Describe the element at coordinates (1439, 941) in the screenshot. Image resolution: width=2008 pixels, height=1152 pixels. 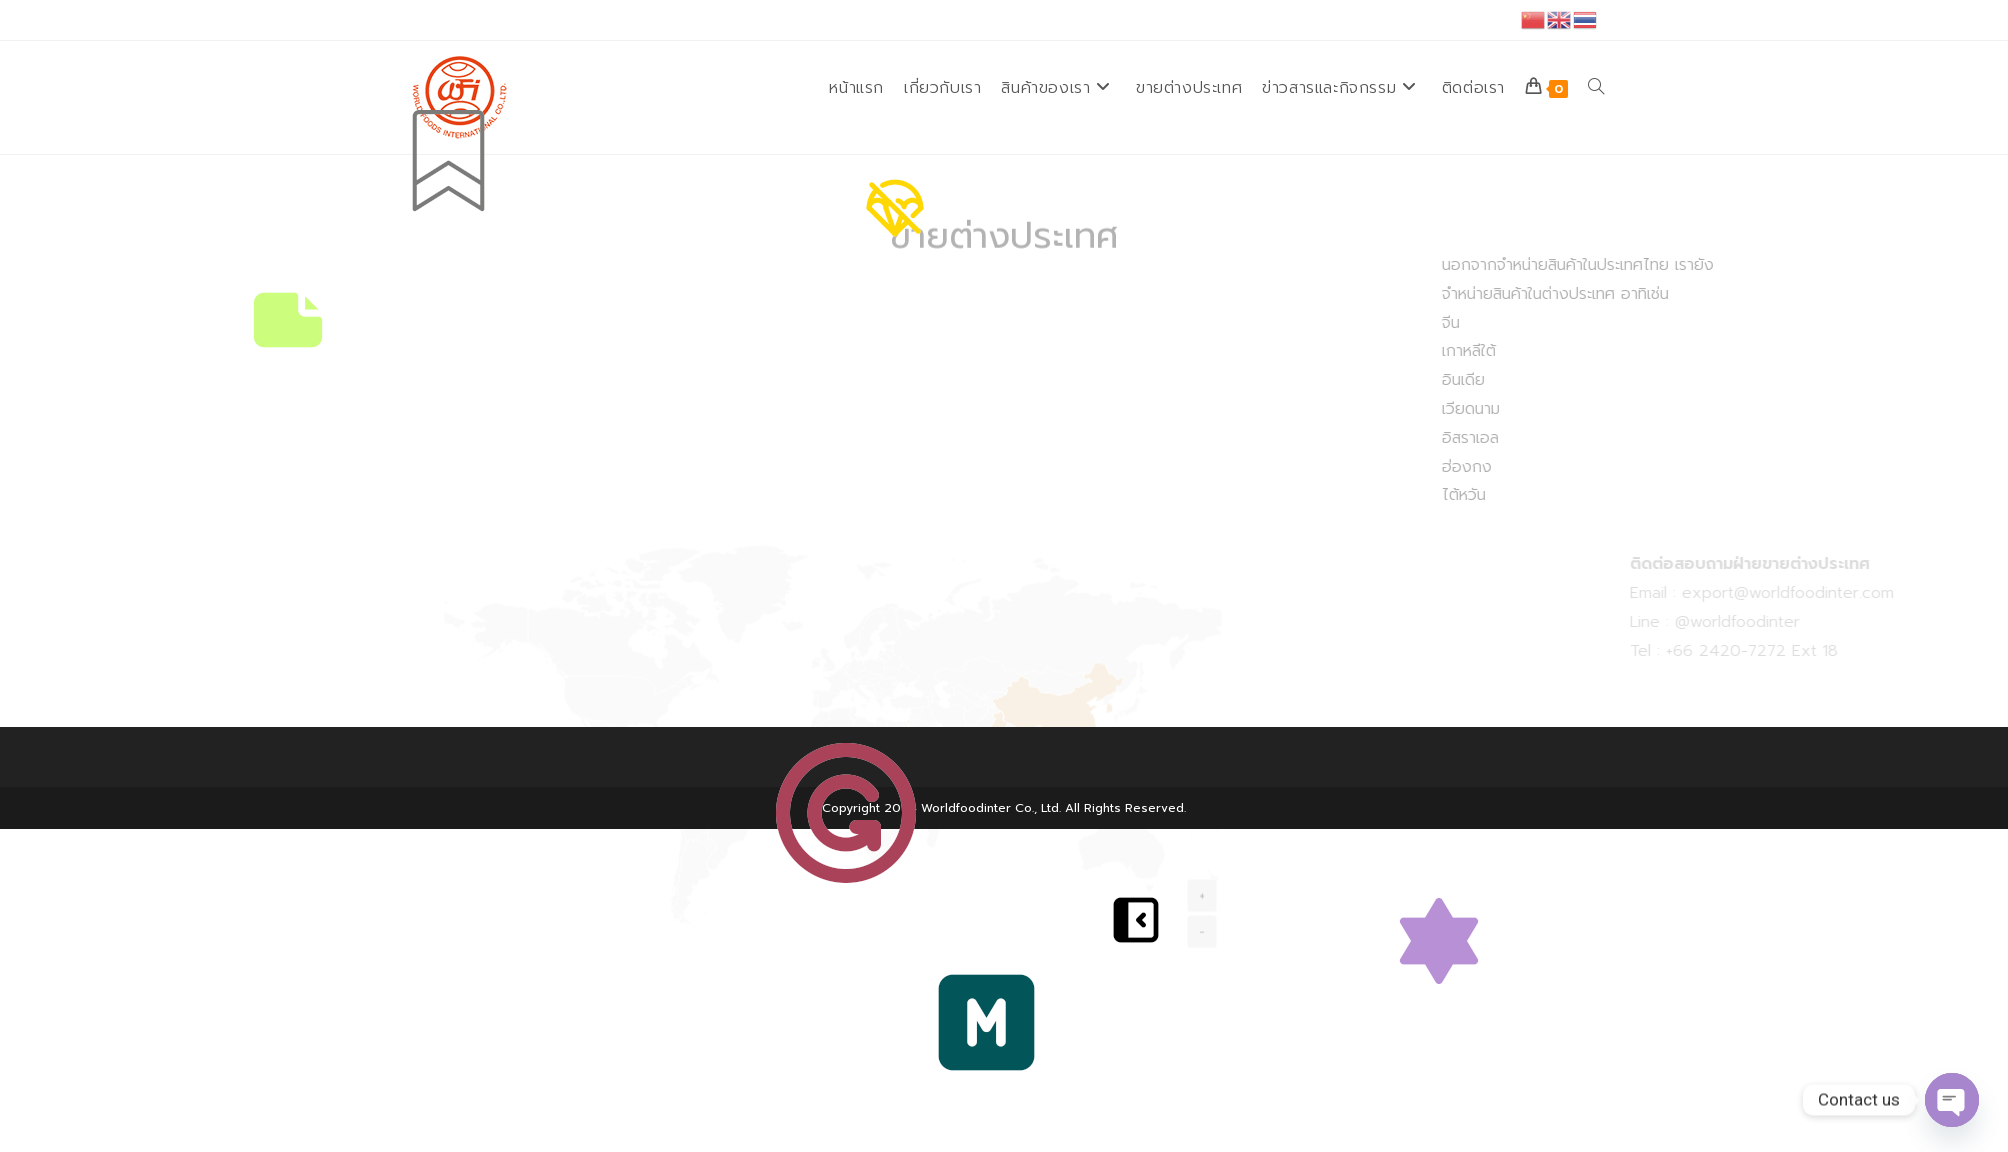
I see `indicates jewish or hebrew content` at that location.